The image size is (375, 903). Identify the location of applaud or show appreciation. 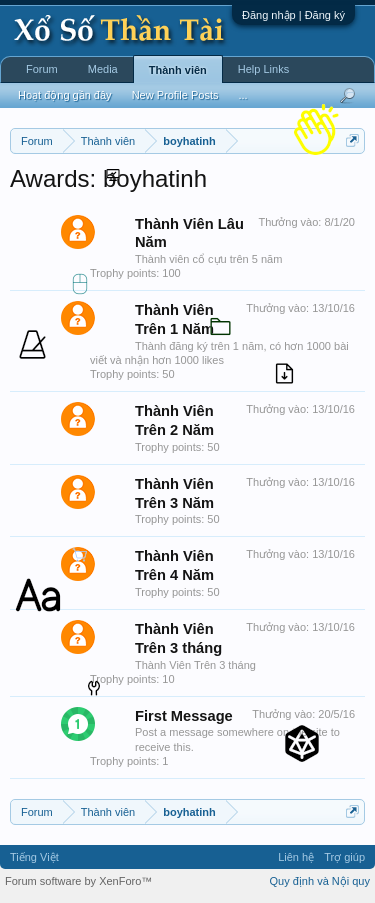
(315, 129).